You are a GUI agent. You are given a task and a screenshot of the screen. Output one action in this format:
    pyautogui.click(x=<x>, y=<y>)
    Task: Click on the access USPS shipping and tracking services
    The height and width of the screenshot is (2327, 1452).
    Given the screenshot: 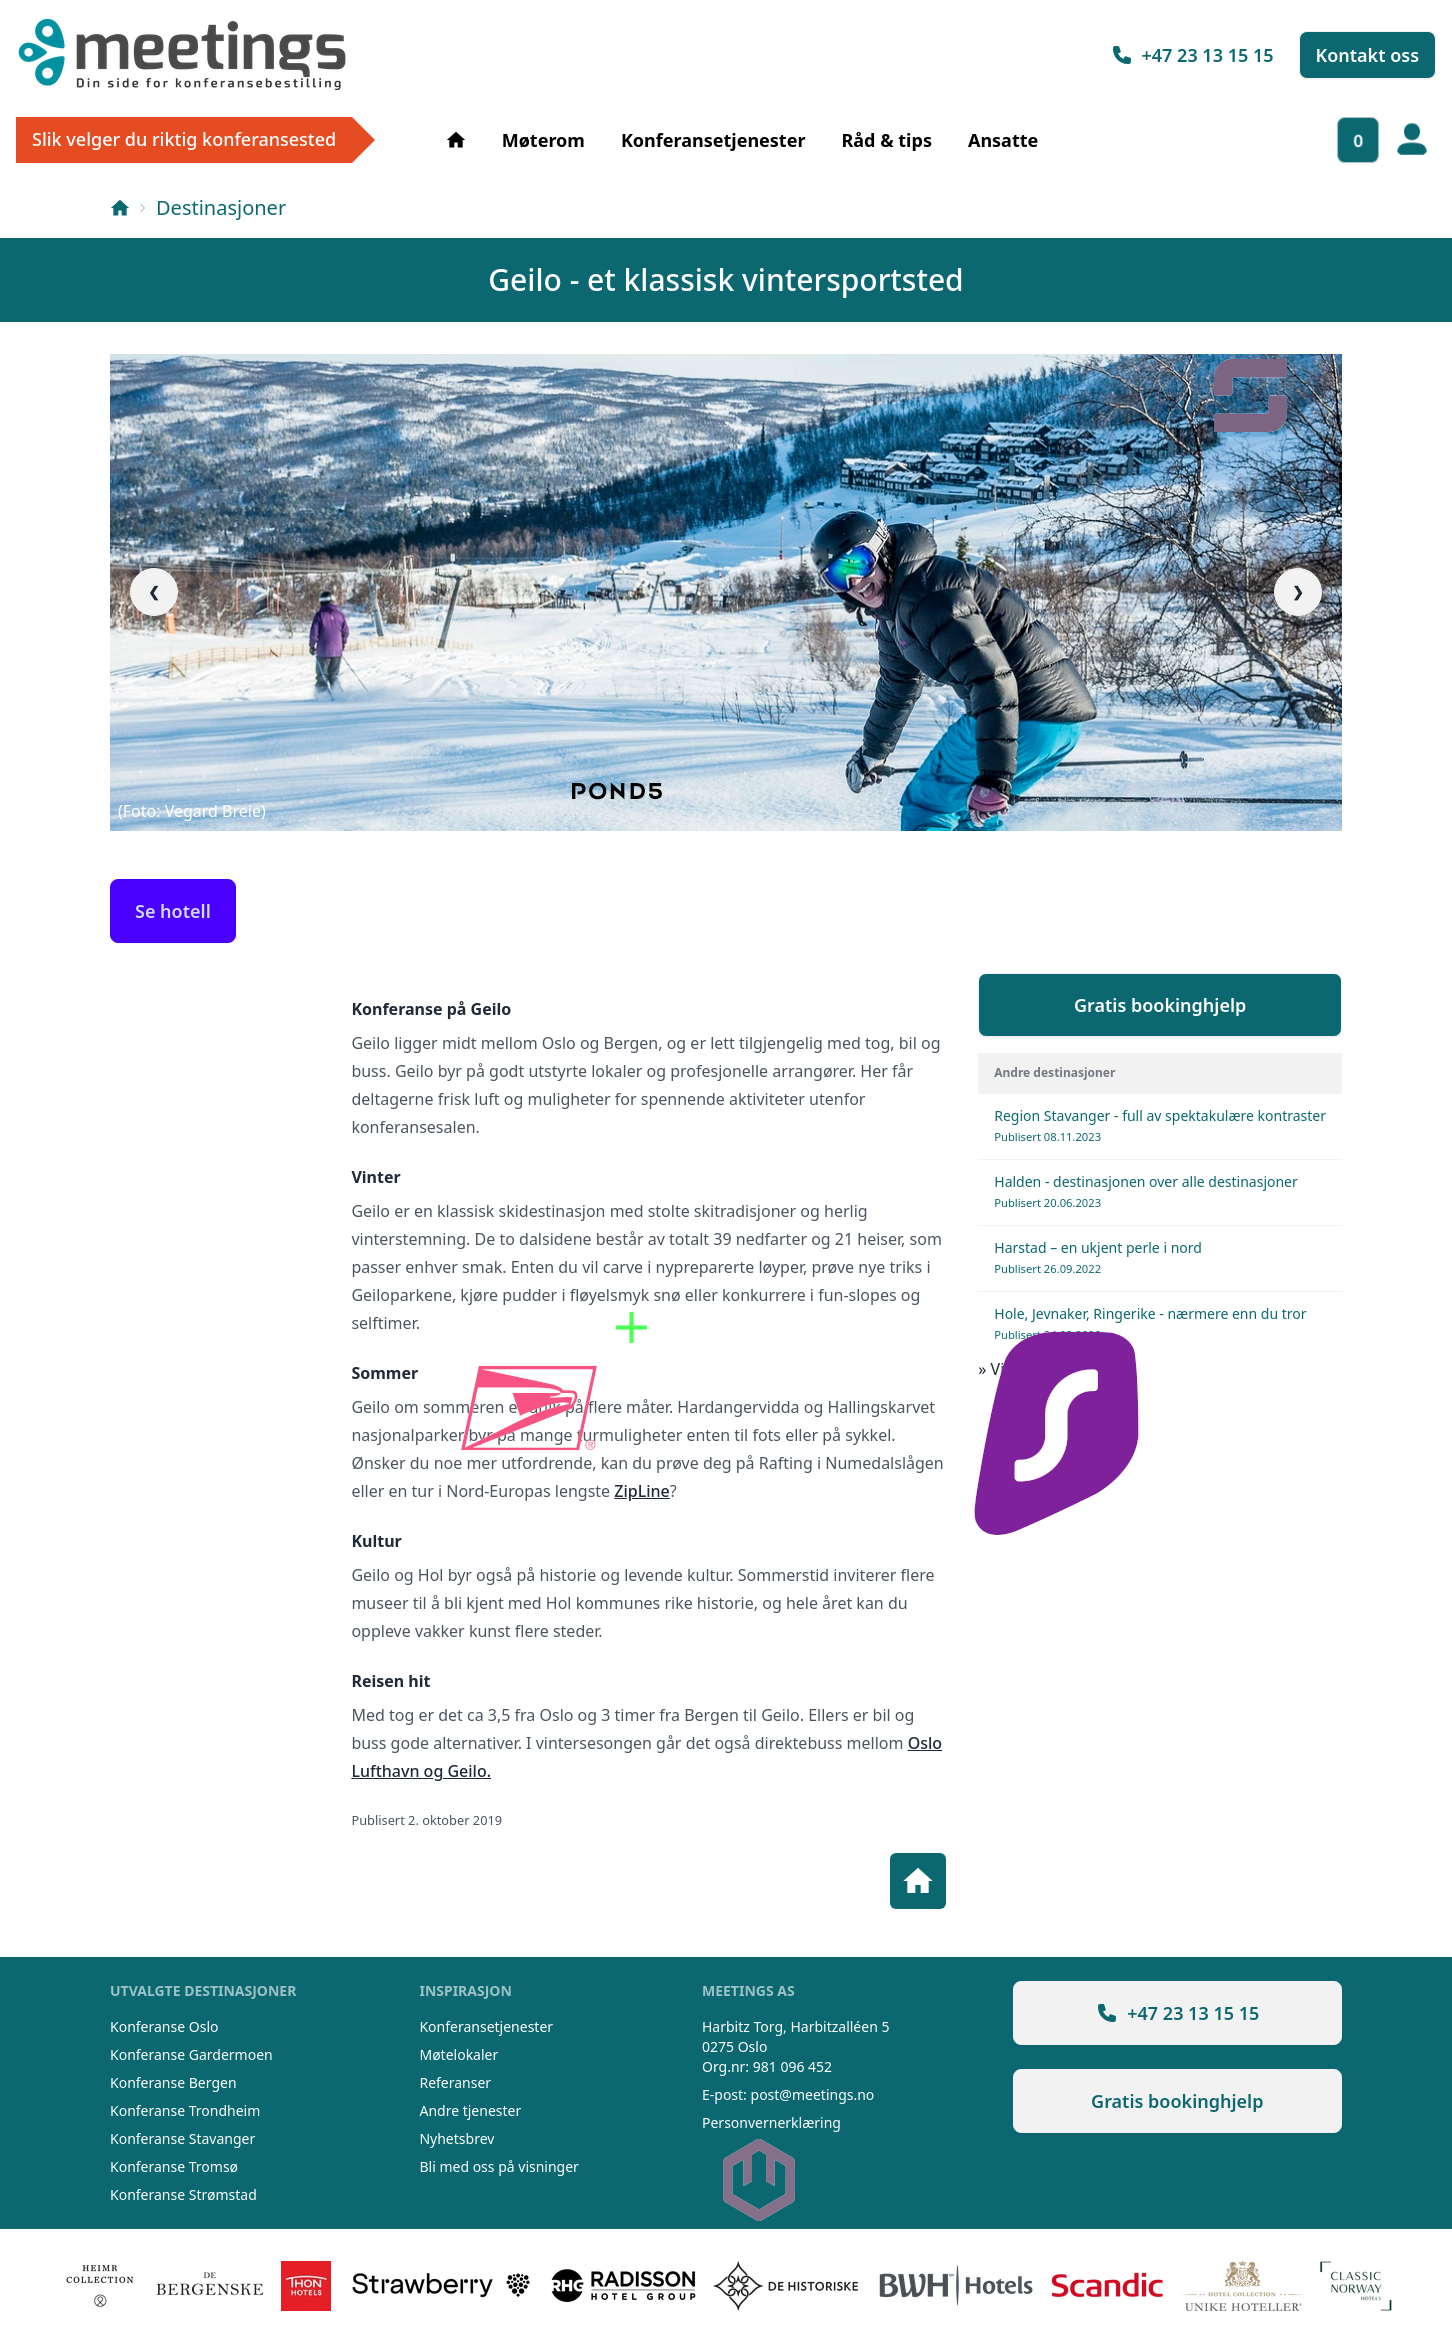 What is the action you would take?
    pyautogui.click(x=529, y=1408)
    